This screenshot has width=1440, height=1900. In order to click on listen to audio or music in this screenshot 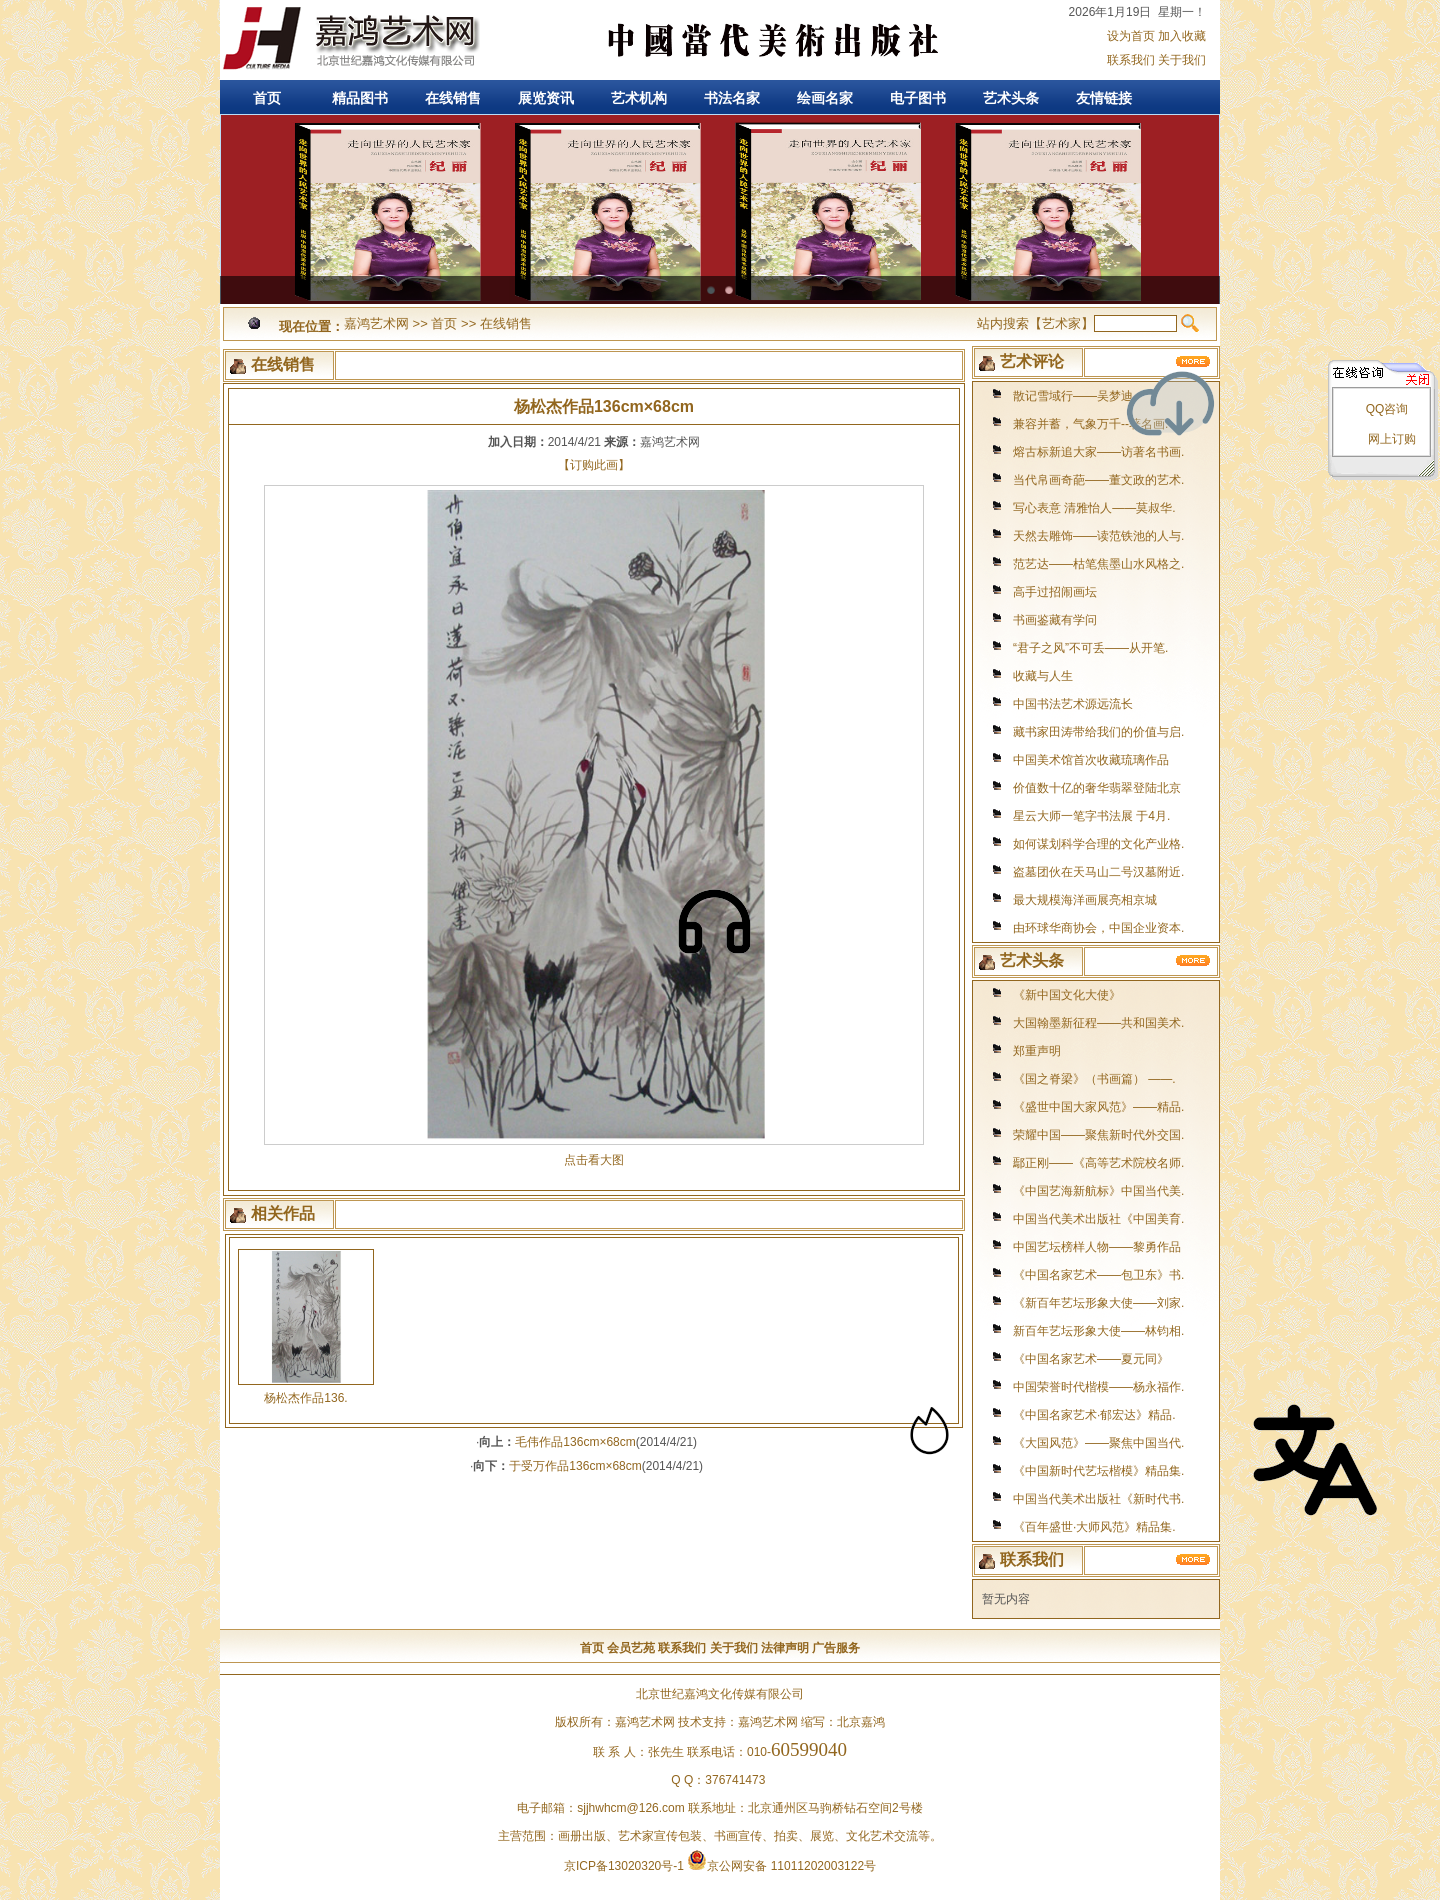, I will do `click(714, 925)`.